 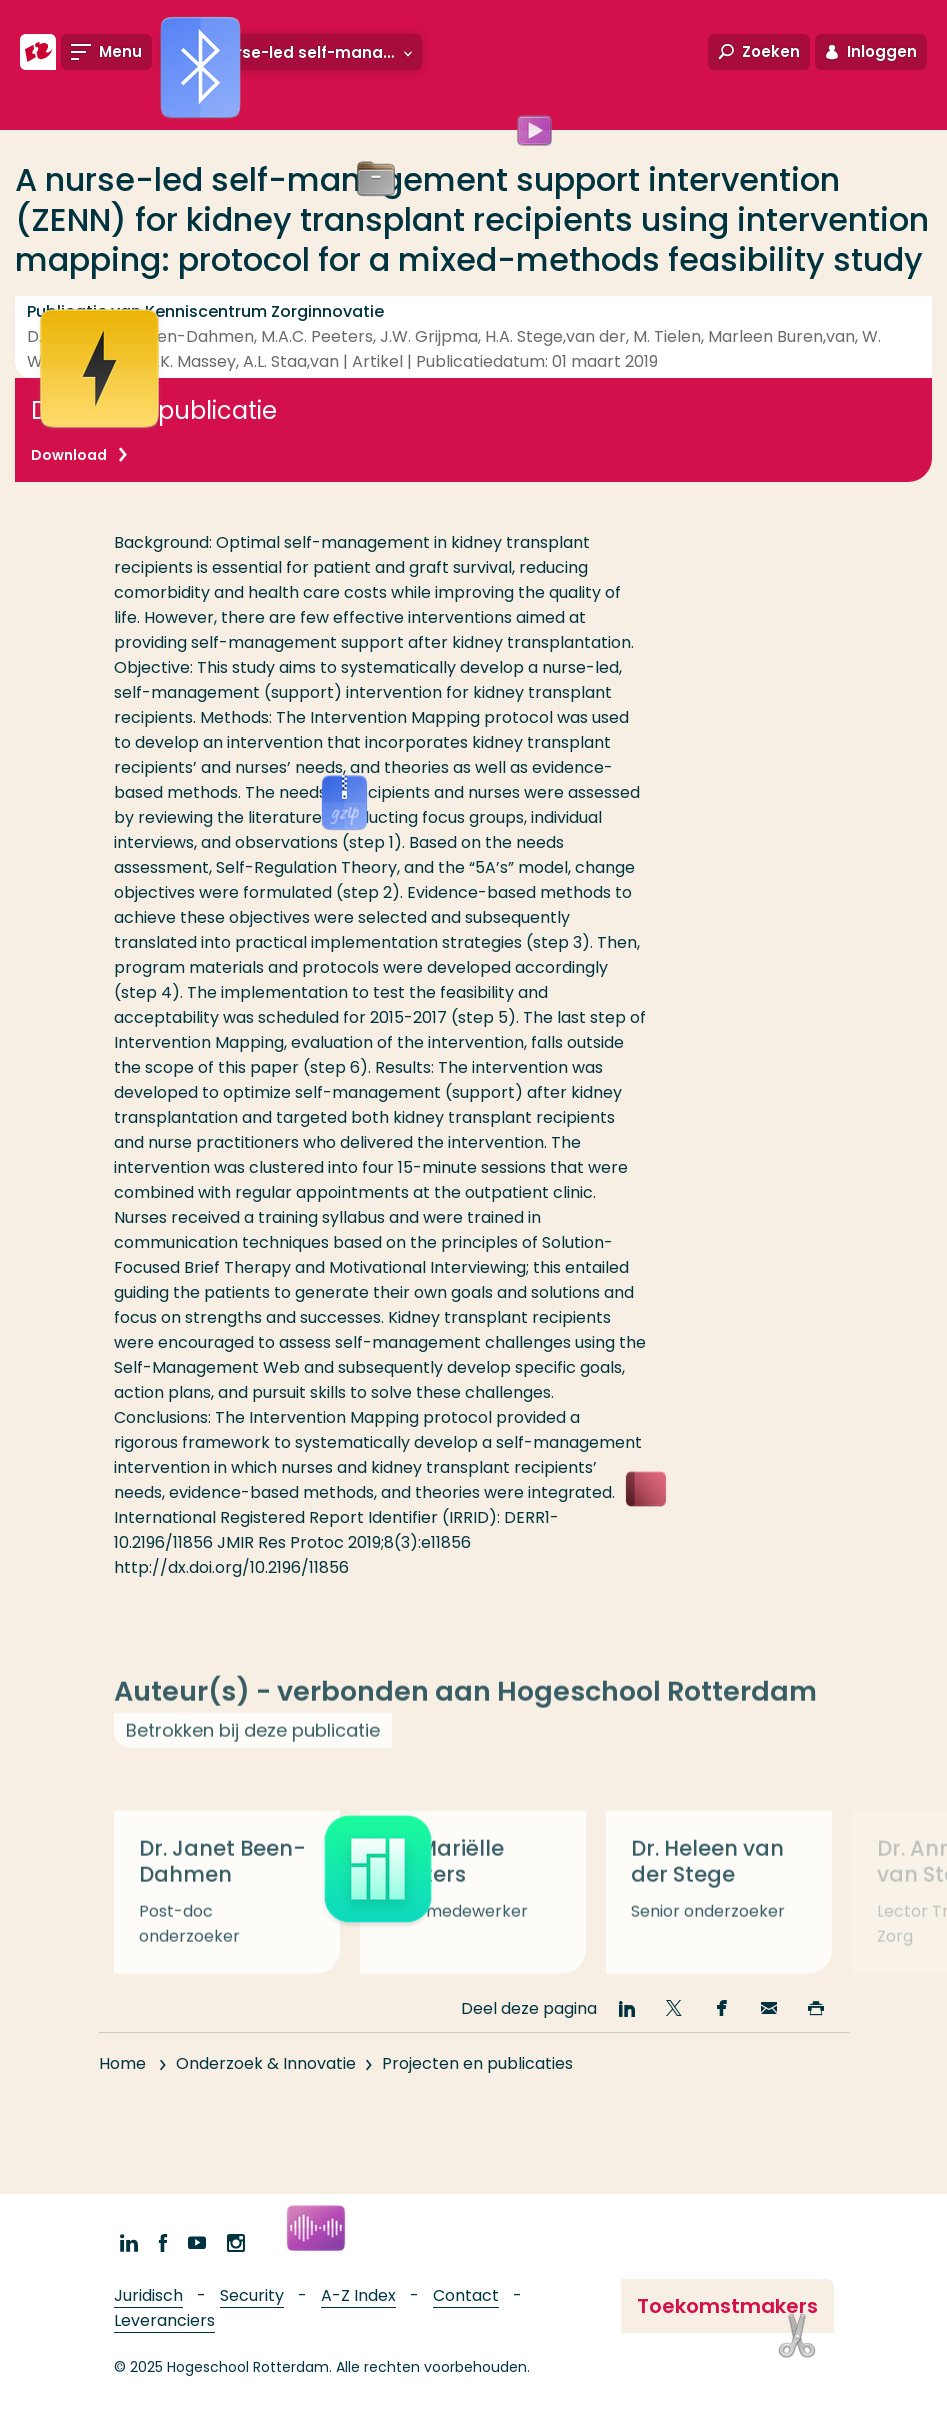 I want to click on launch manjaro linux application, so click(x=378, y=1869).